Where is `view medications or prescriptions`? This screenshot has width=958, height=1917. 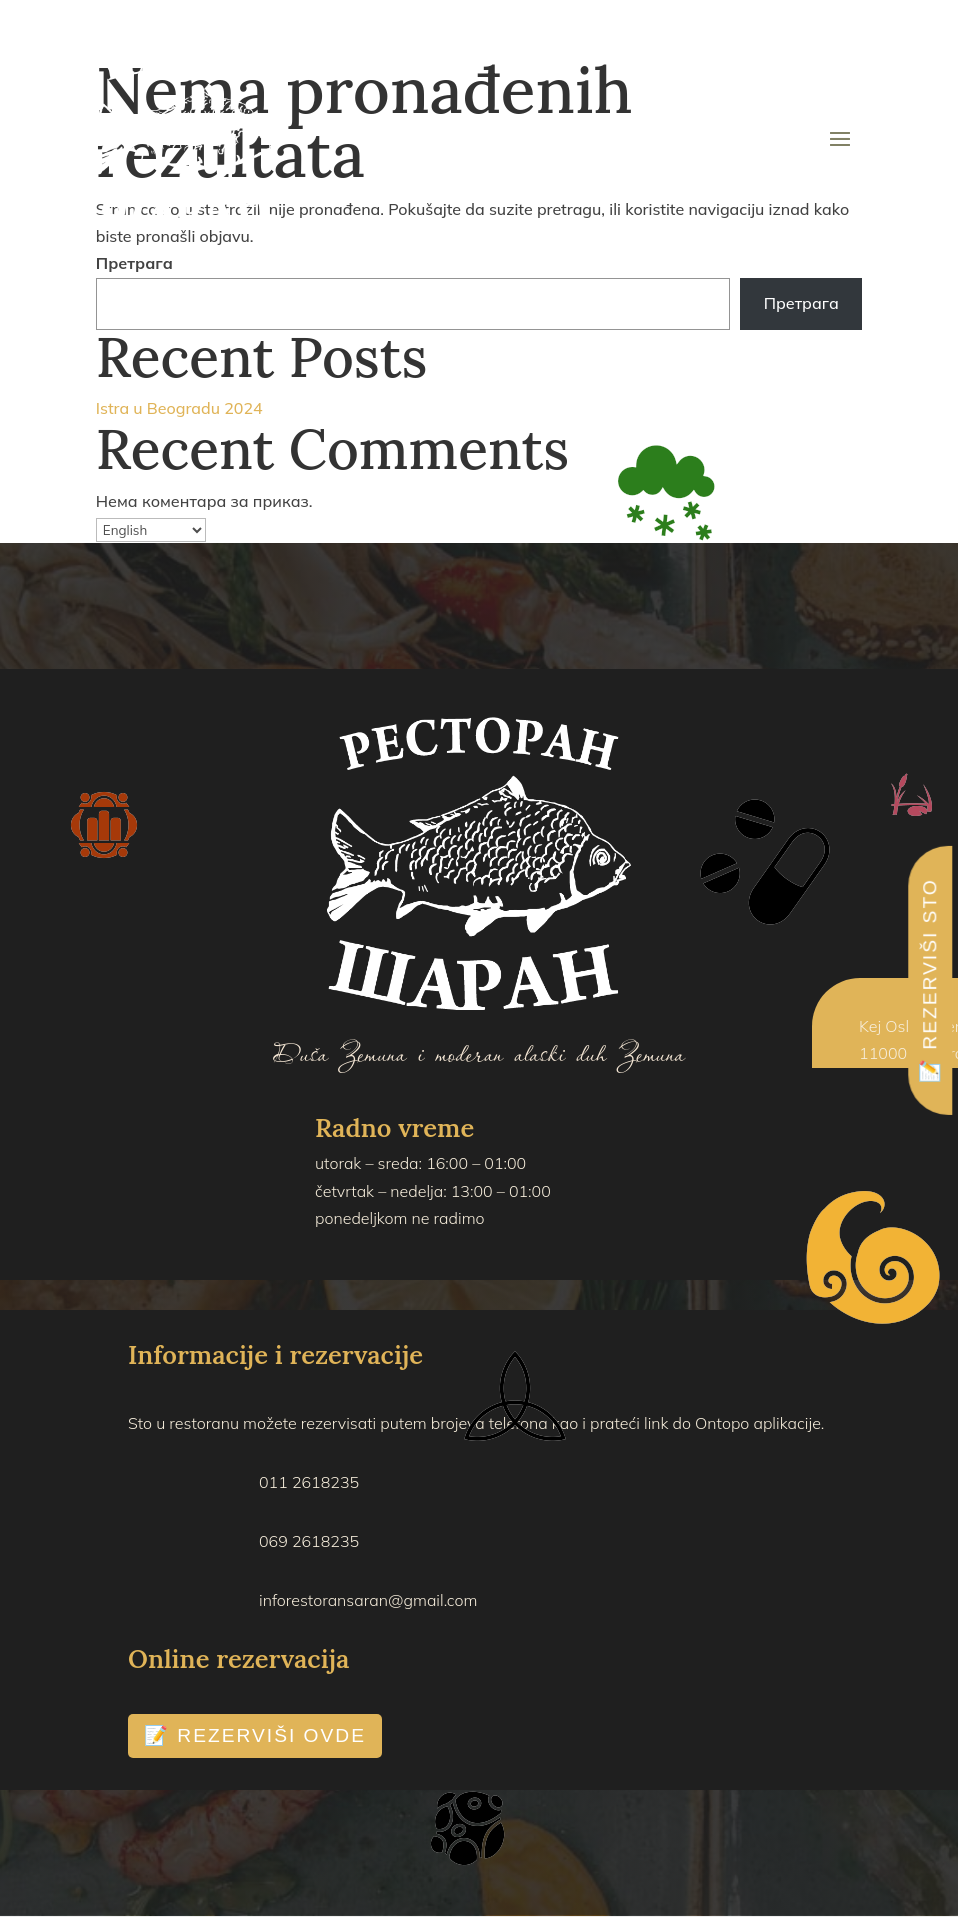 view medications or prescriptions is located at coordinates (765, 862).